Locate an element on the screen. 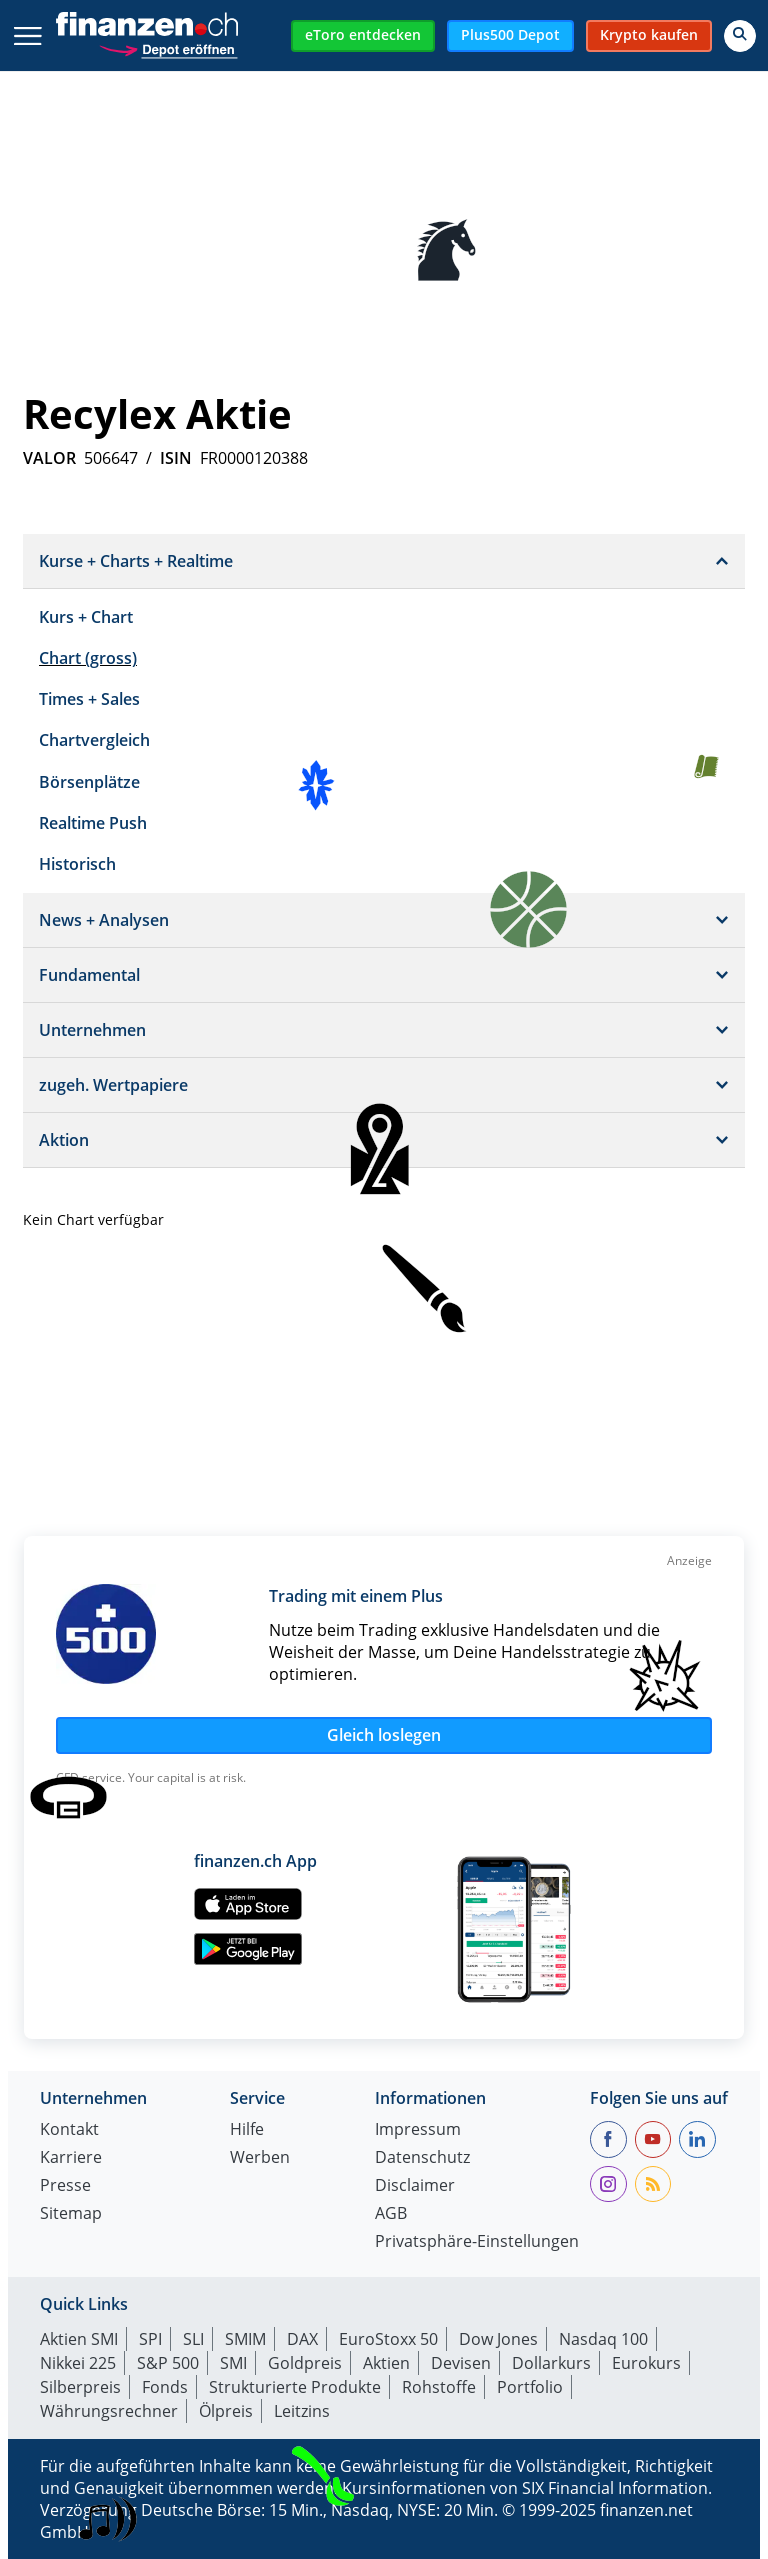 This screenshot has height=2559, width=768. audio or sound is currently enabled is located at coordinates (108, 2519).